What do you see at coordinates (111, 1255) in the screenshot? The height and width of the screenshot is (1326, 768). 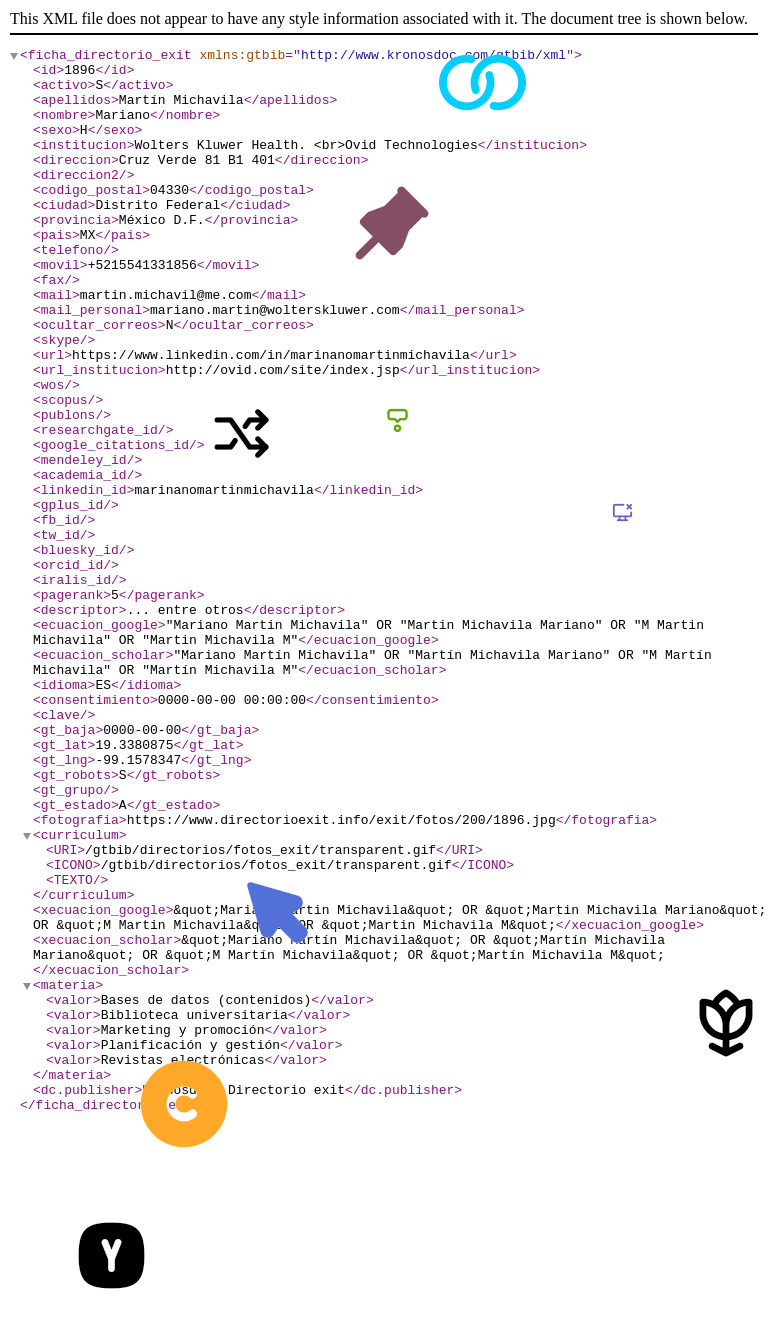 I see `represents the letter Y in a menu or keyboard interface` at bounding box center [111, 1255].